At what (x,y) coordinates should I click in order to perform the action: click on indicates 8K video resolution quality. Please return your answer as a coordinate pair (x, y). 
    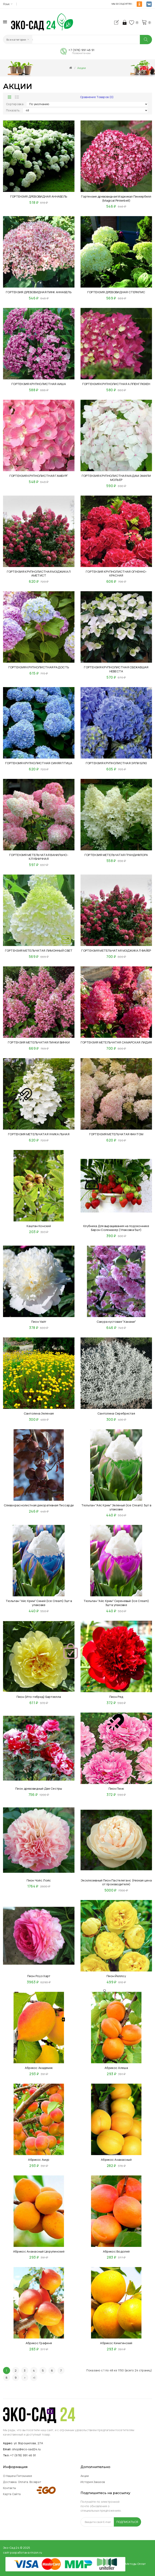
    Looking at the image, I should click on (50, 2411).